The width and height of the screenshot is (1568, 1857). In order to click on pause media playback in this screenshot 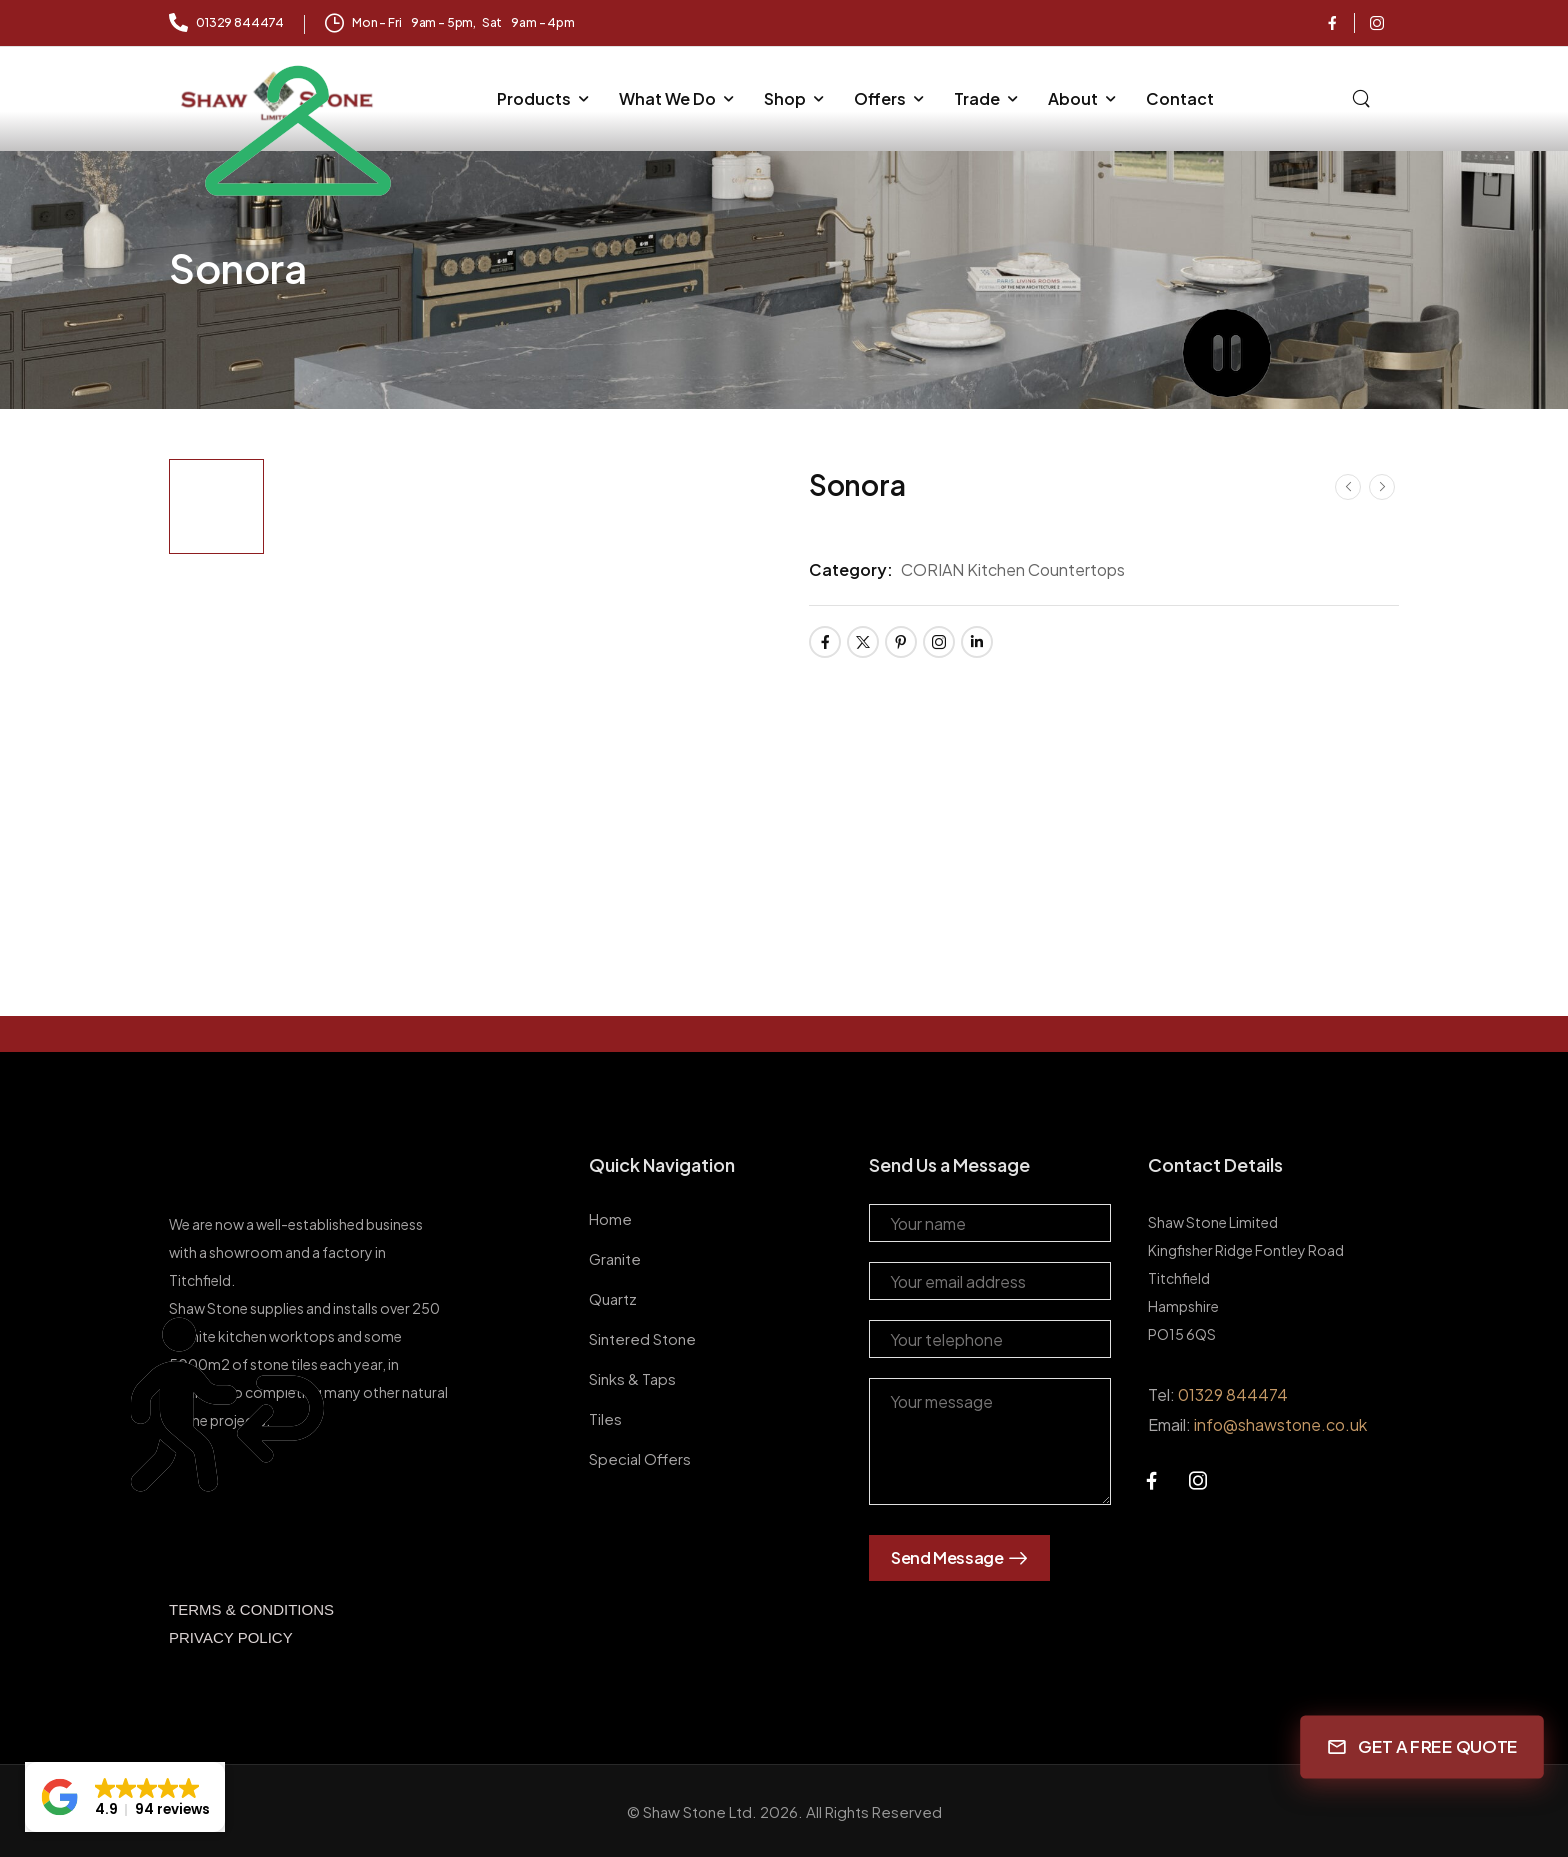, I will do `click(1227, 353)`.